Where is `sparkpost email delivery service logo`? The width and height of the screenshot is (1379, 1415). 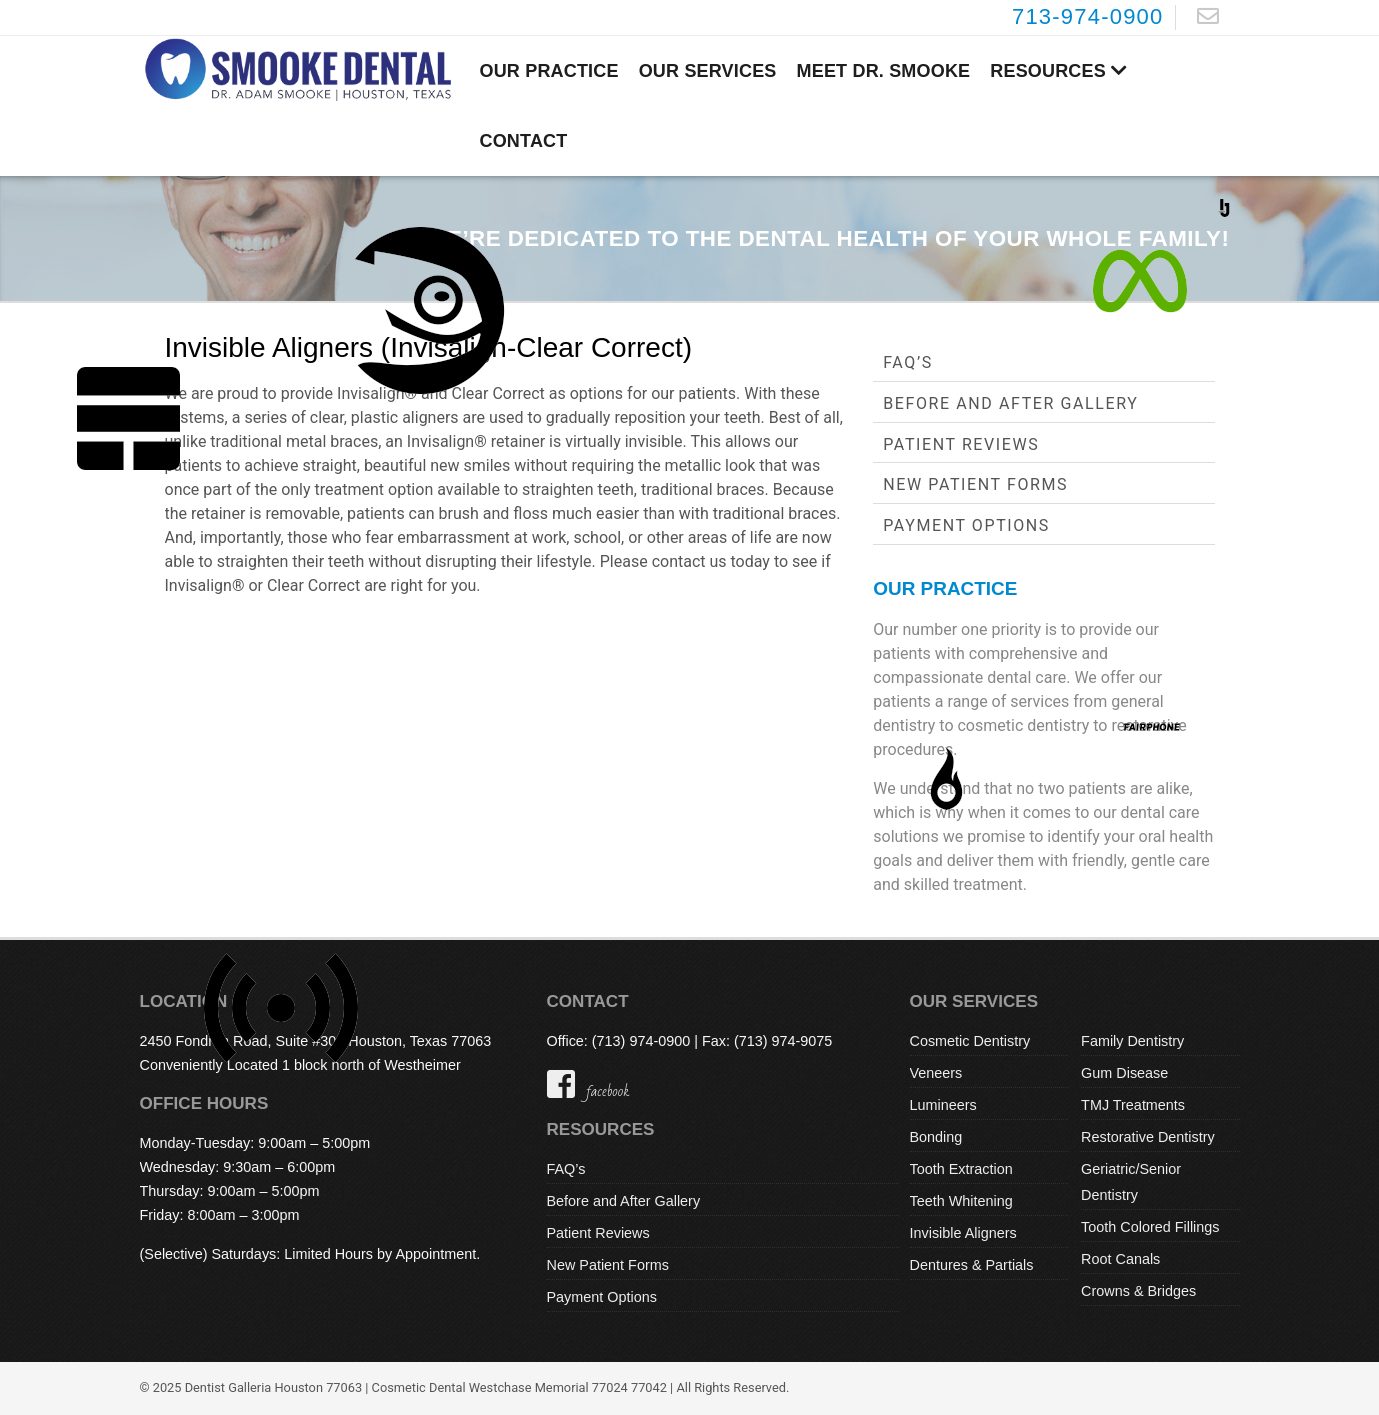
sparkpost email delivery service logo is located at coordinates (946, 778).